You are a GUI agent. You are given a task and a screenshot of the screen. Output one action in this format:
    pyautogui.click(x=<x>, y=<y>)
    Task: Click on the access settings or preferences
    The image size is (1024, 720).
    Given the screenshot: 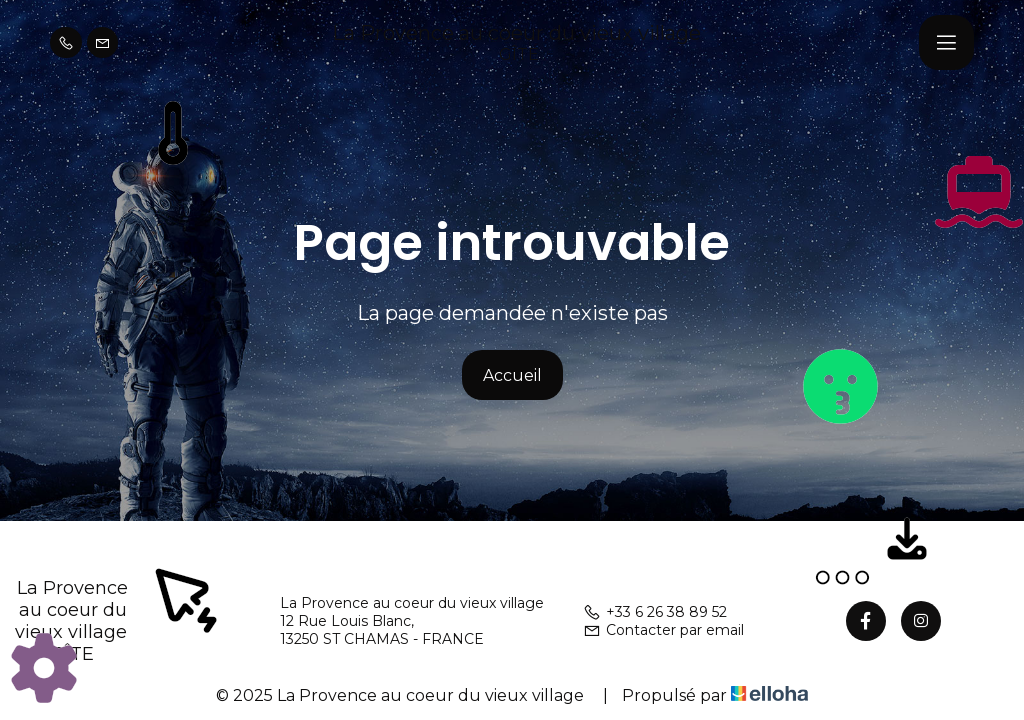 What is the action you would take?
    pyautogui.click(x=44, y=668)
    